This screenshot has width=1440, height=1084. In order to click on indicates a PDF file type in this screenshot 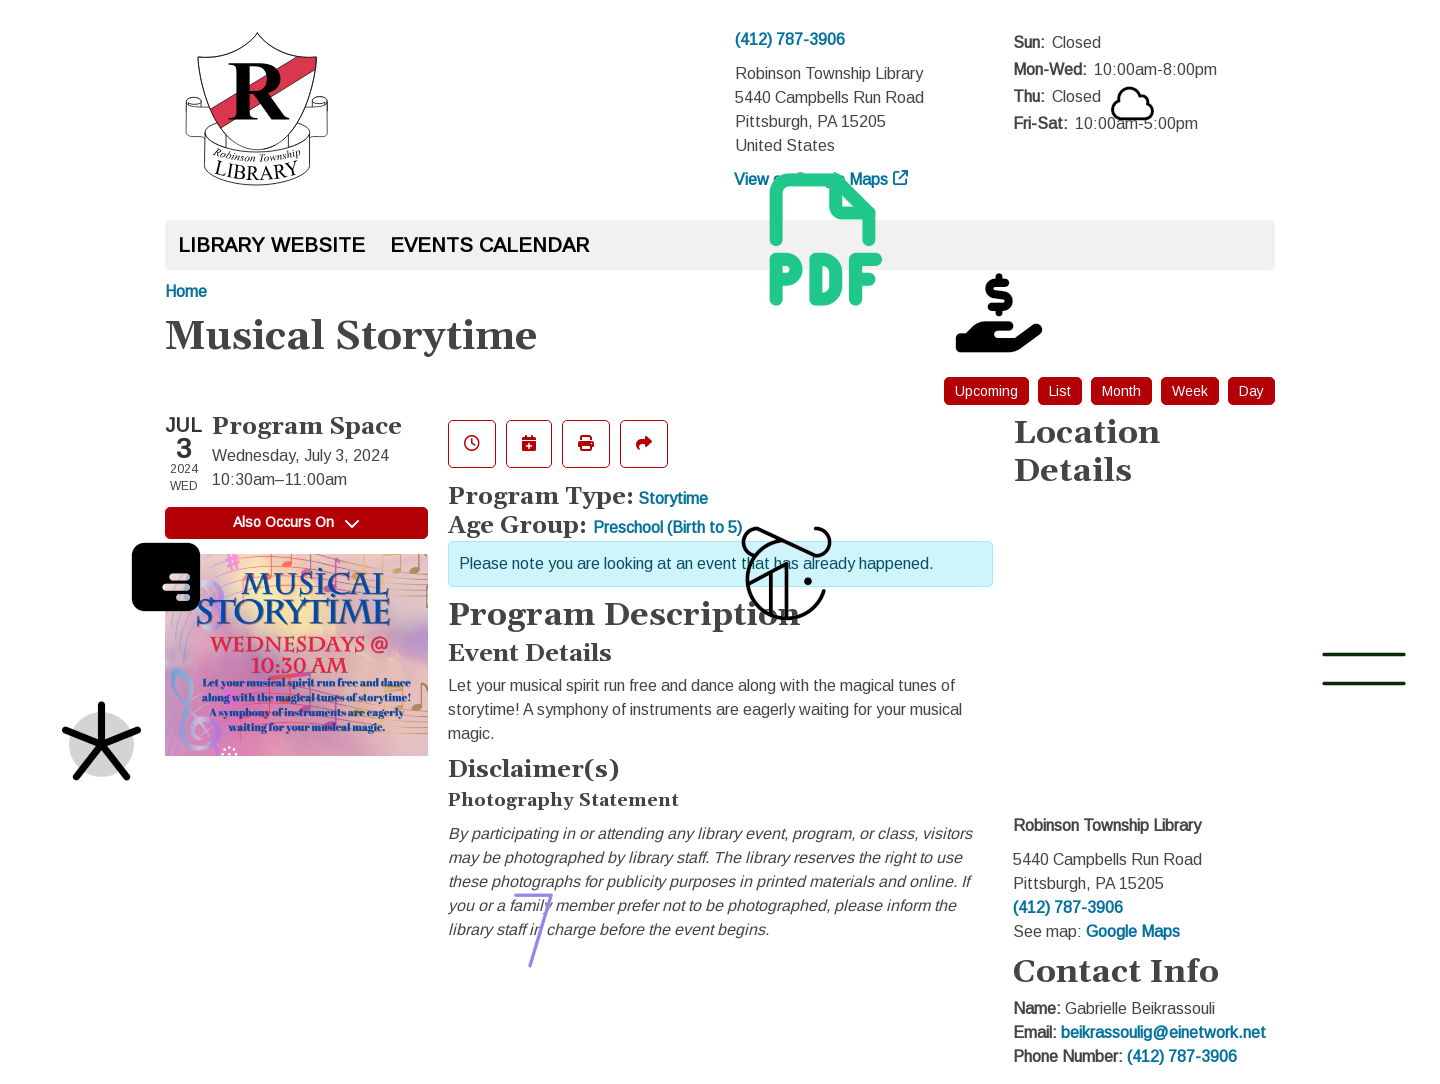, I will do `click(822, 239)`.